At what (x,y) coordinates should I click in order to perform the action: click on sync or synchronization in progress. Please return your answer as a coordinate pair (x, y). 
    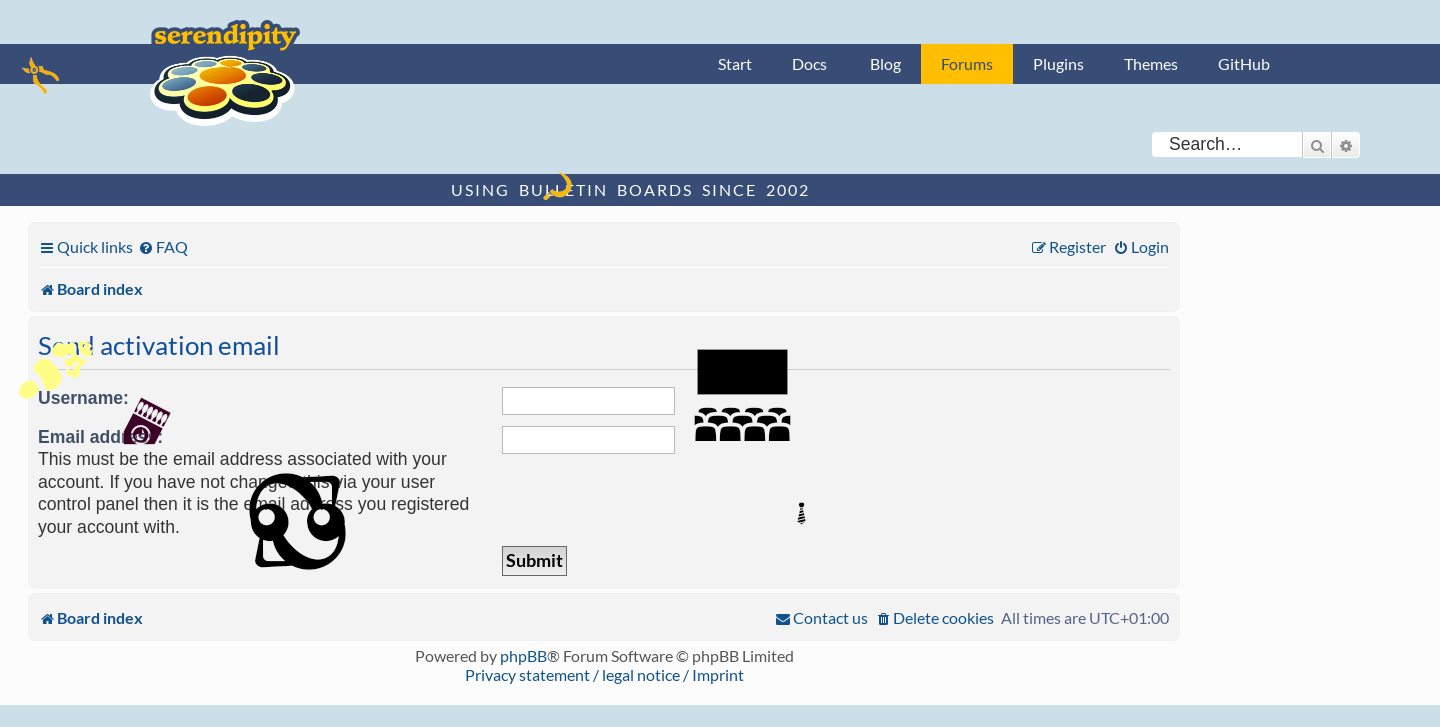
    Looking at the image, I should click on (297, 521).